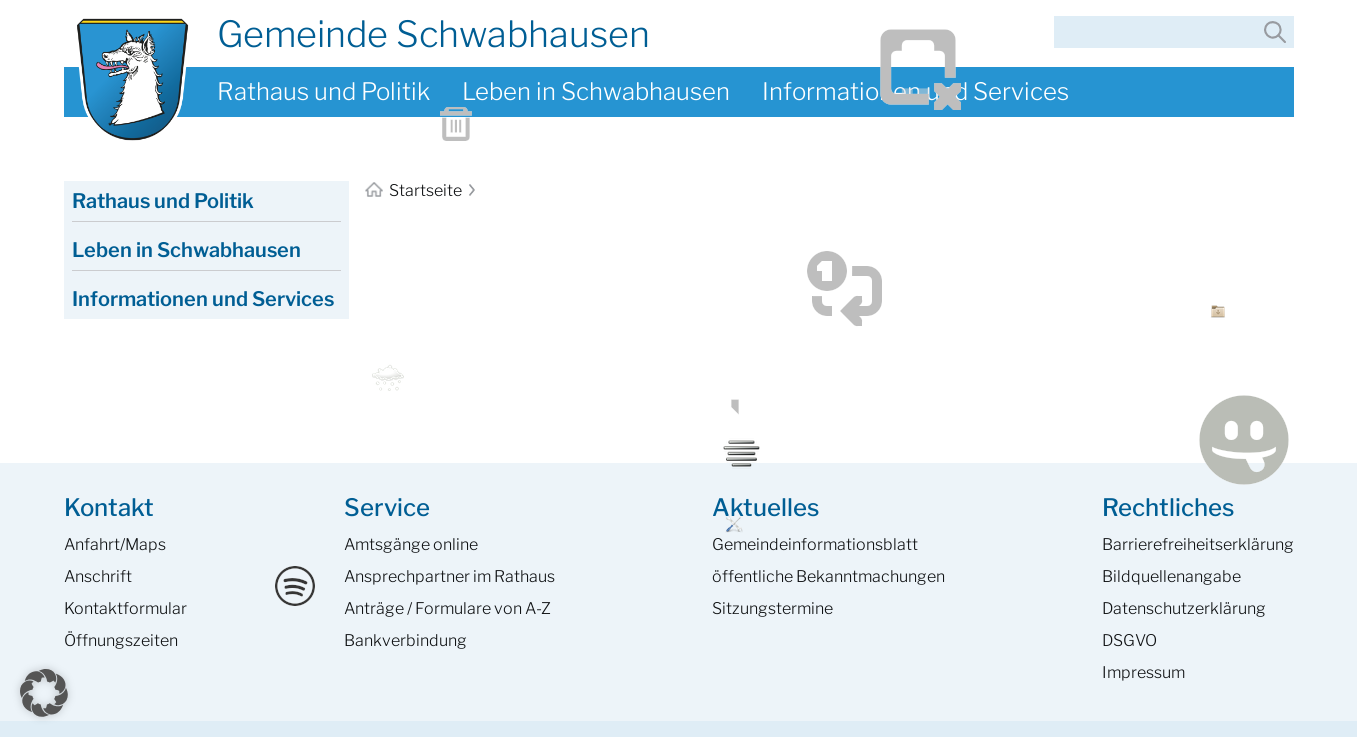 This screenshot has height=737, width=1357. I want to click on set the starting point of a text selection, so click(735, 407).